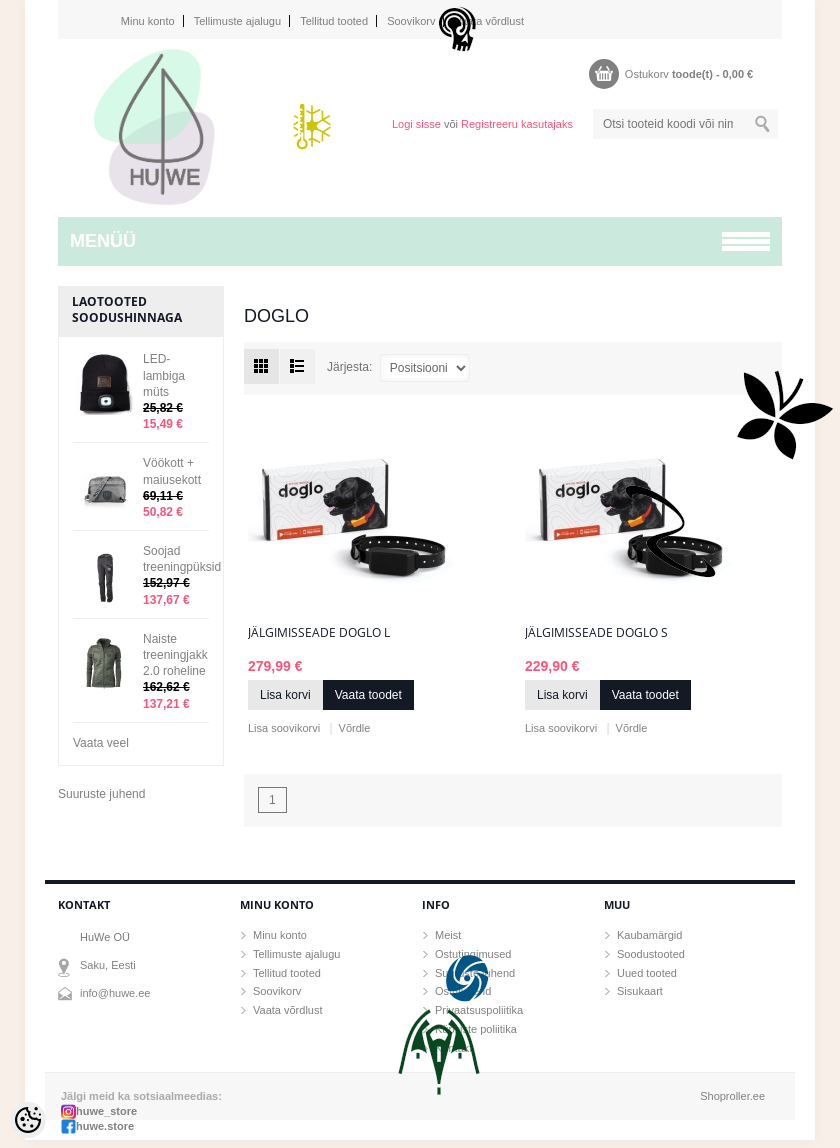 This screenshot has width=840, height=1148. I want to click on indicates cold temperature or low reading, so click(312, 126).